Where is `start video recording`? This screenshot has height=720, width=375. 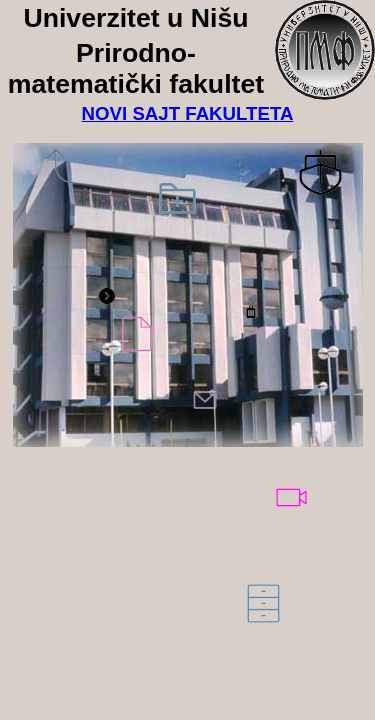
start video recording is located at coordinates (290, 497).